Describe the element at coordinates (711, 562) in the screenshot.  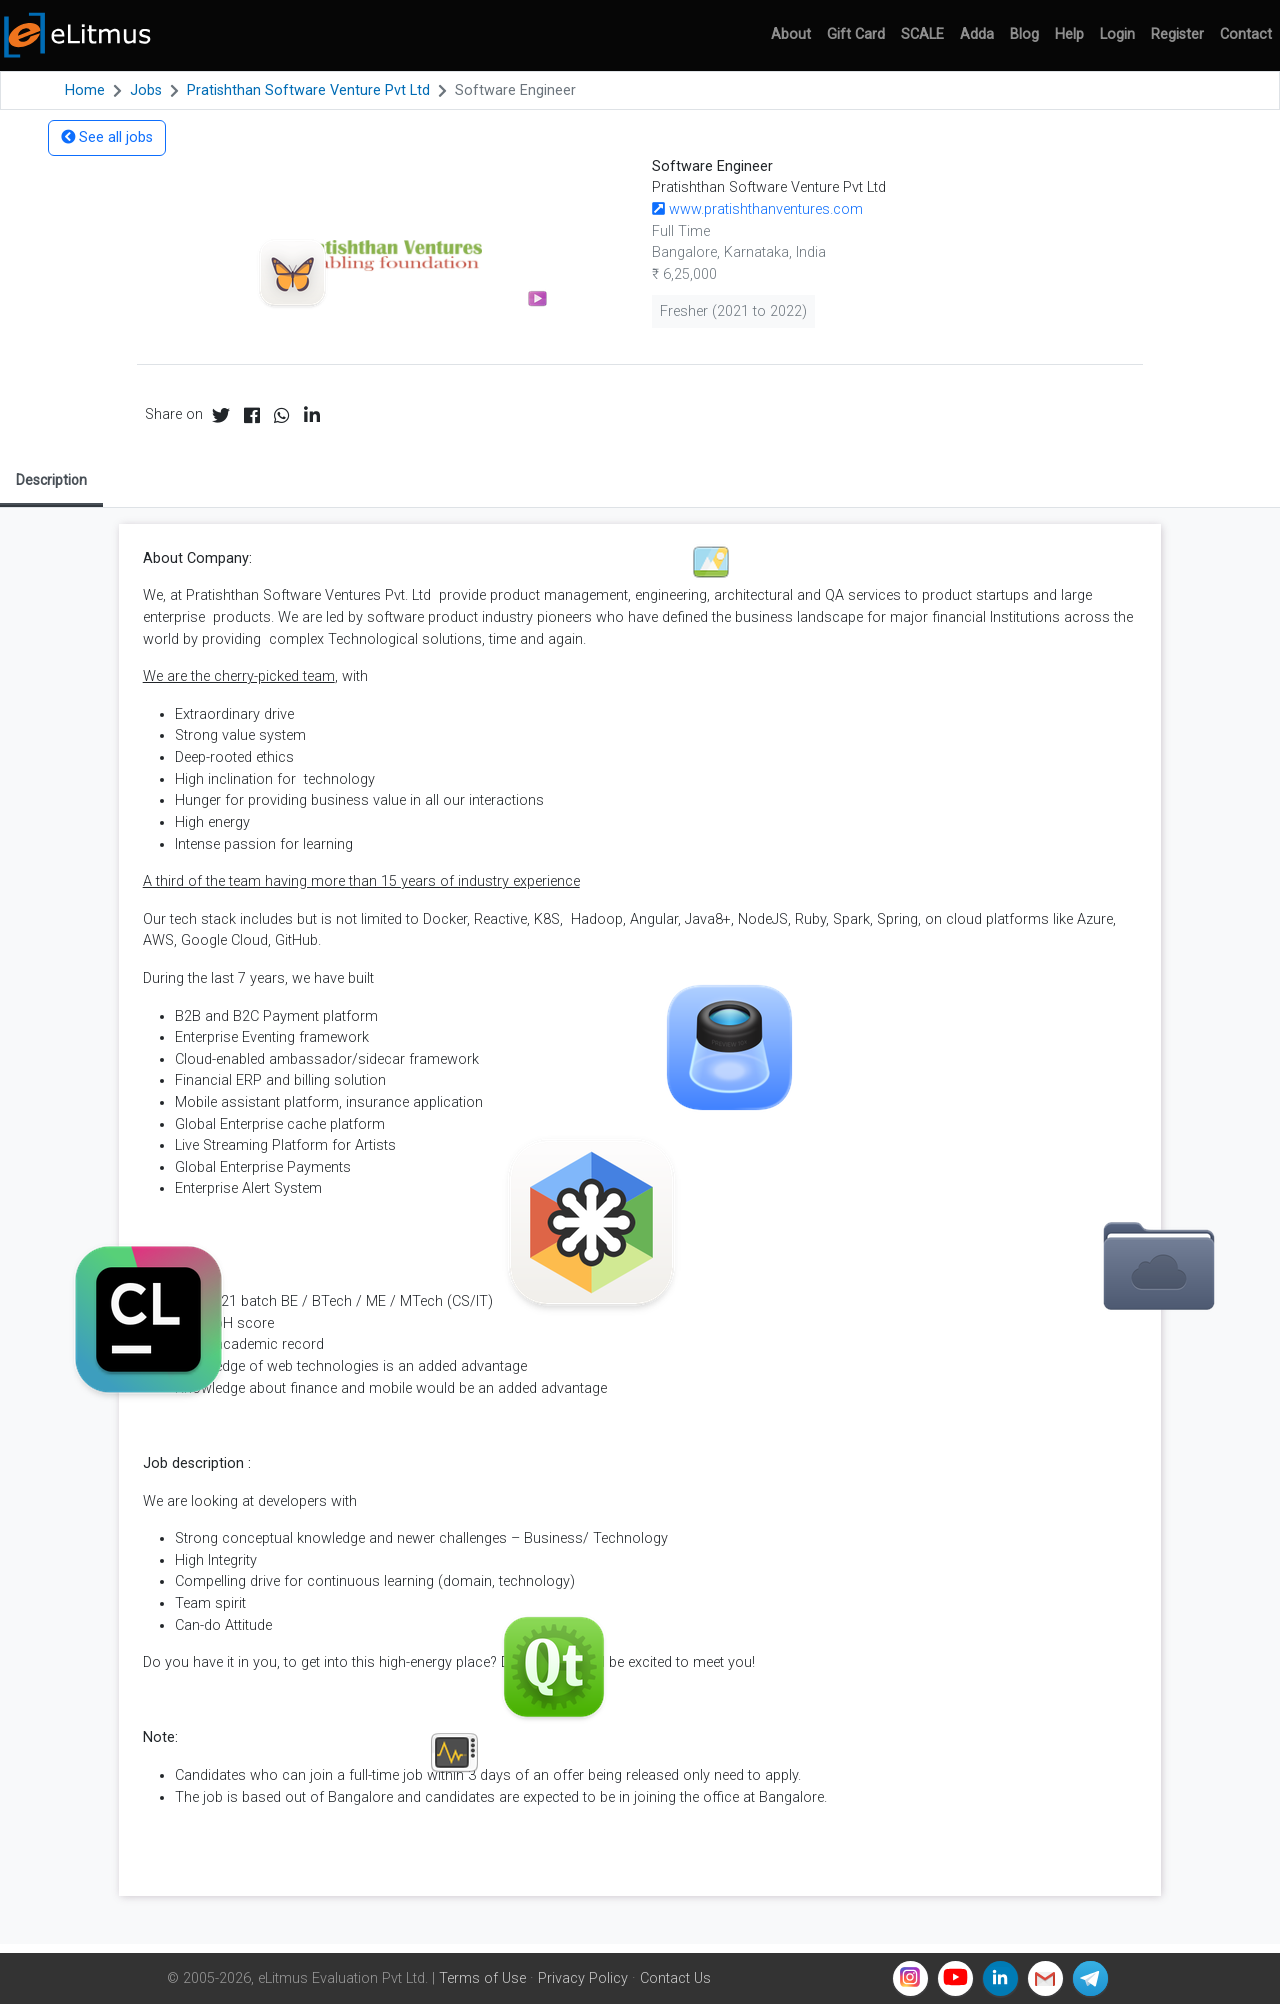
I see `open the photo gallery app` at that location.